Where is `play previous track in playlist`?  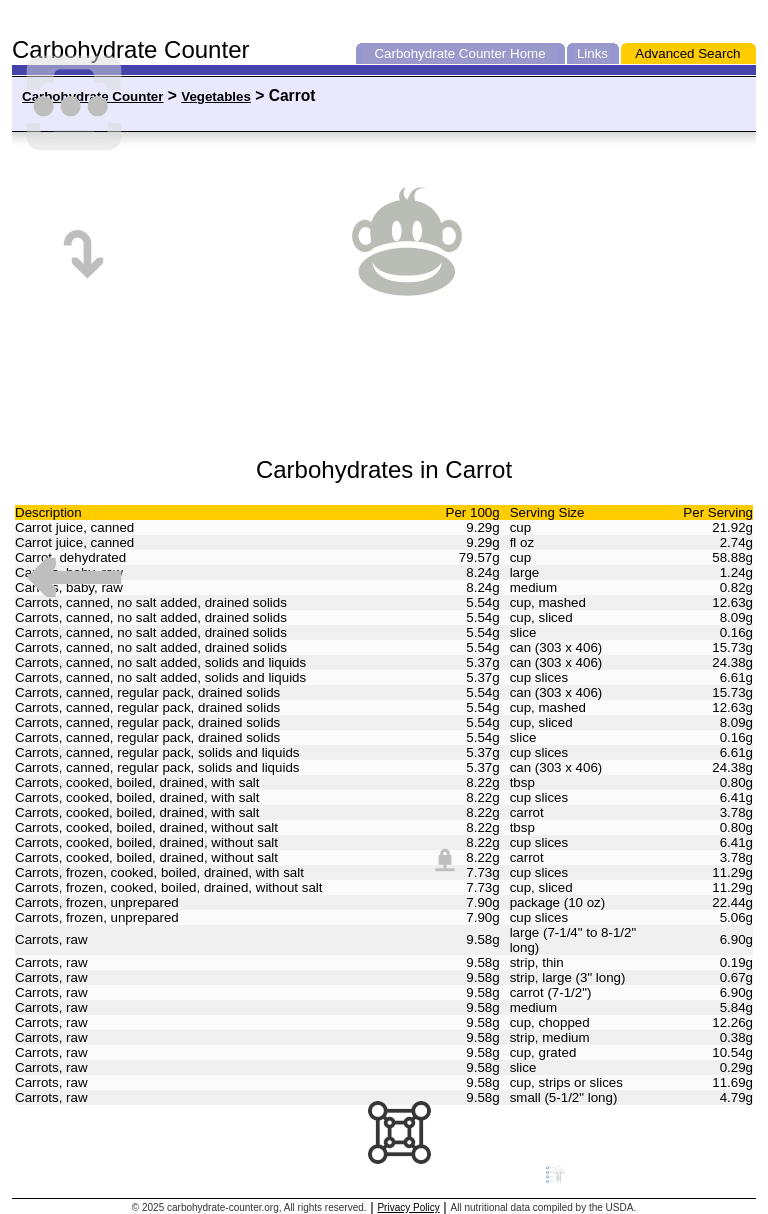 play previous track in playlist is located at coordinates (75, 577).